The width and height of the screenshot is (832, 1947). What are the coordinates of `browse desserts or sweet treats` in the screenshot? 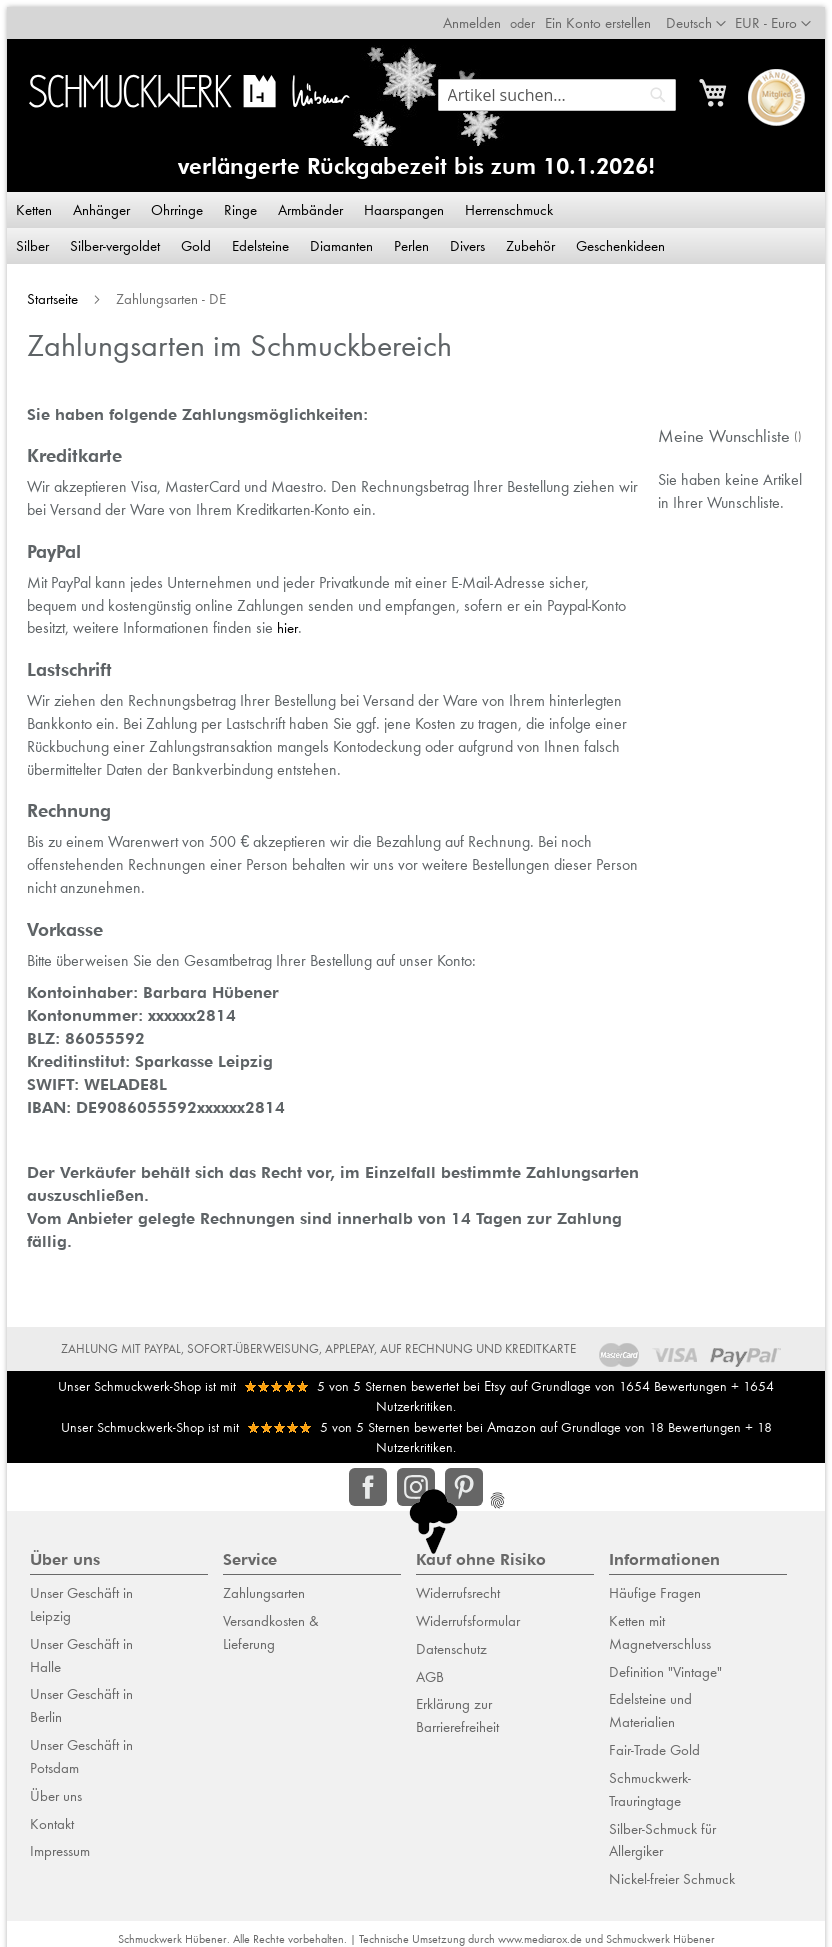 It's located at (433, 1521).